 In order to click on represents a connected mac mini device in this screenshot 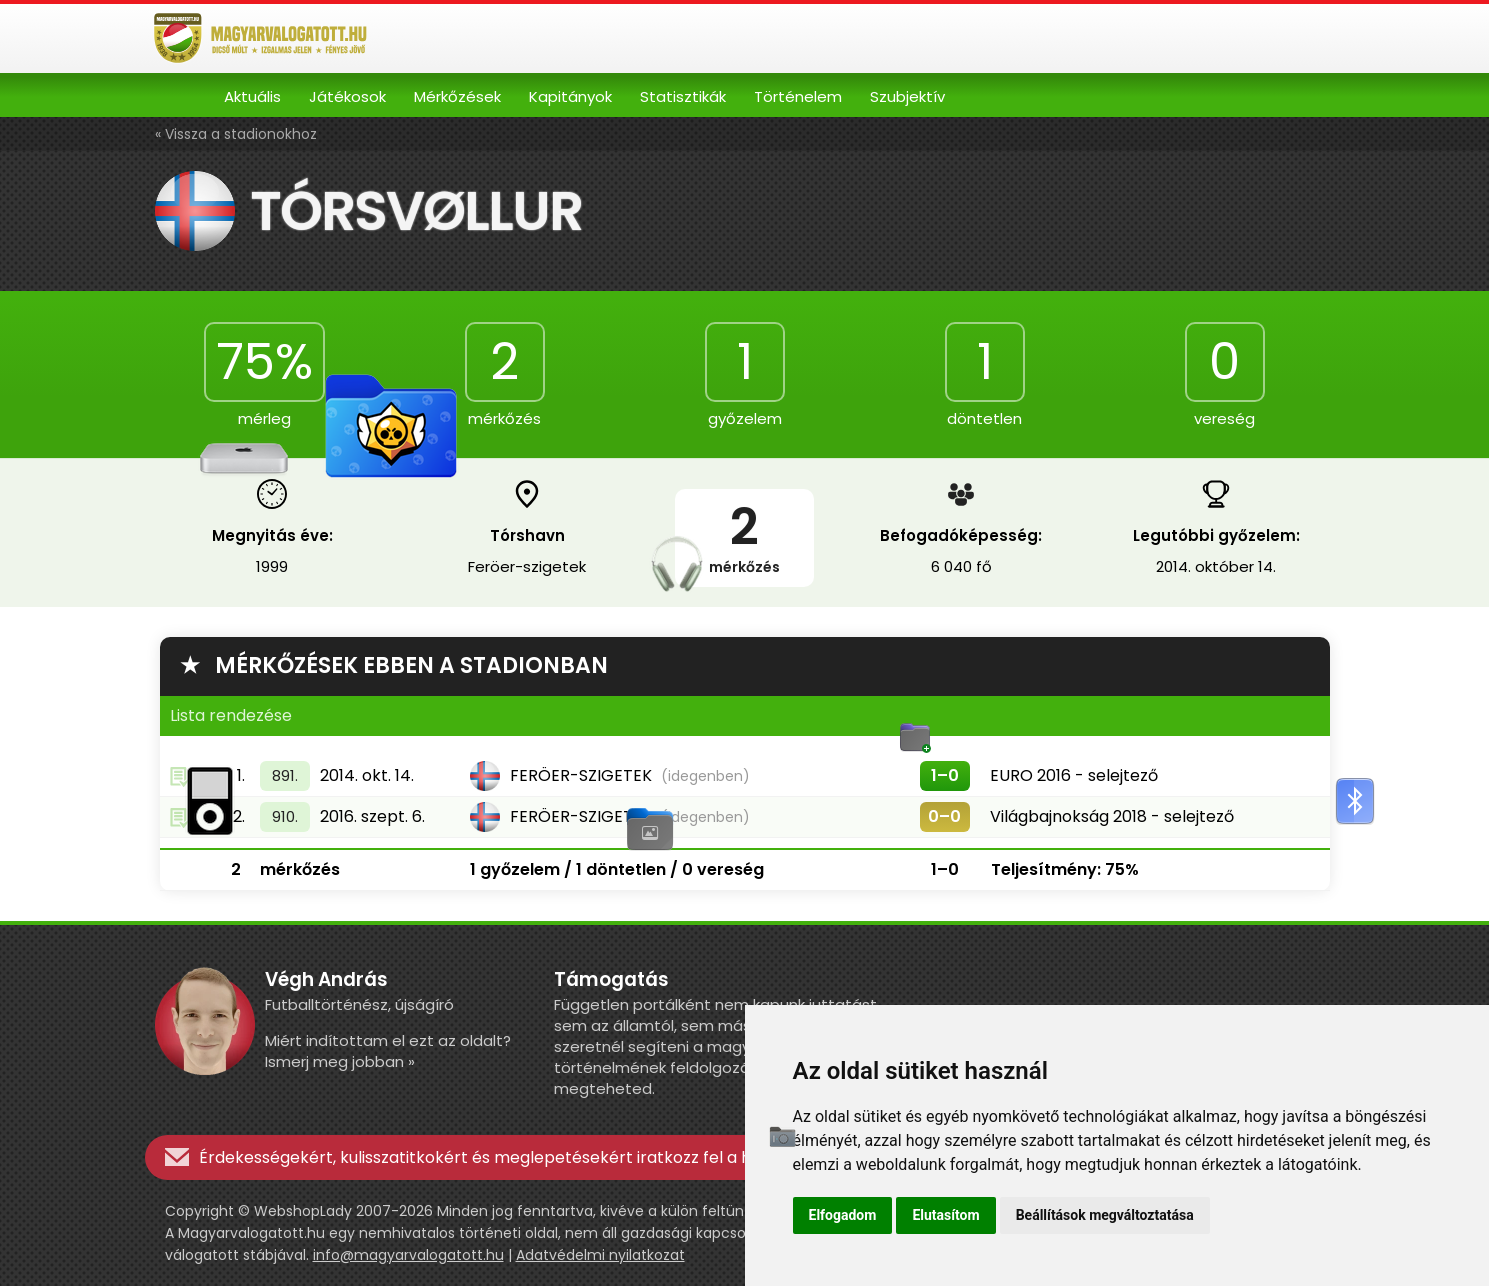, I will do `click(244, 458)`.